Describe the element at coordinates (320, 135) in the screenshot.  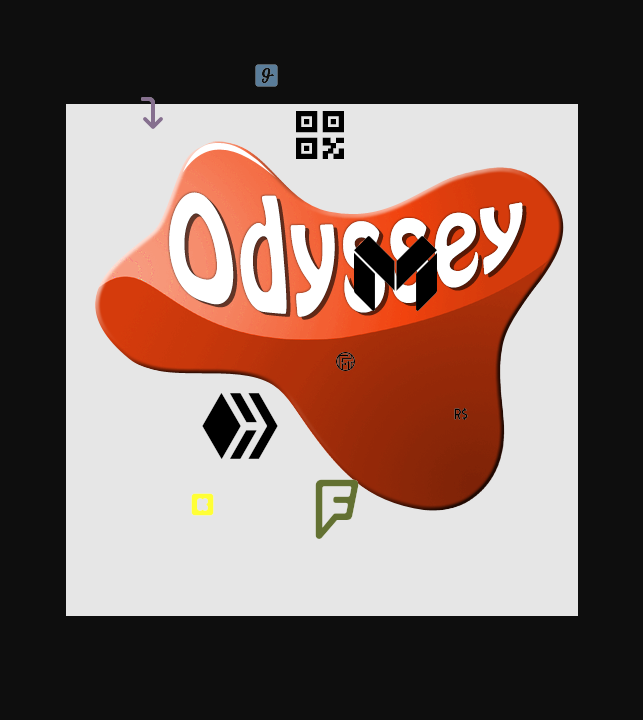
I see `scan or generate a QR code` at that location.